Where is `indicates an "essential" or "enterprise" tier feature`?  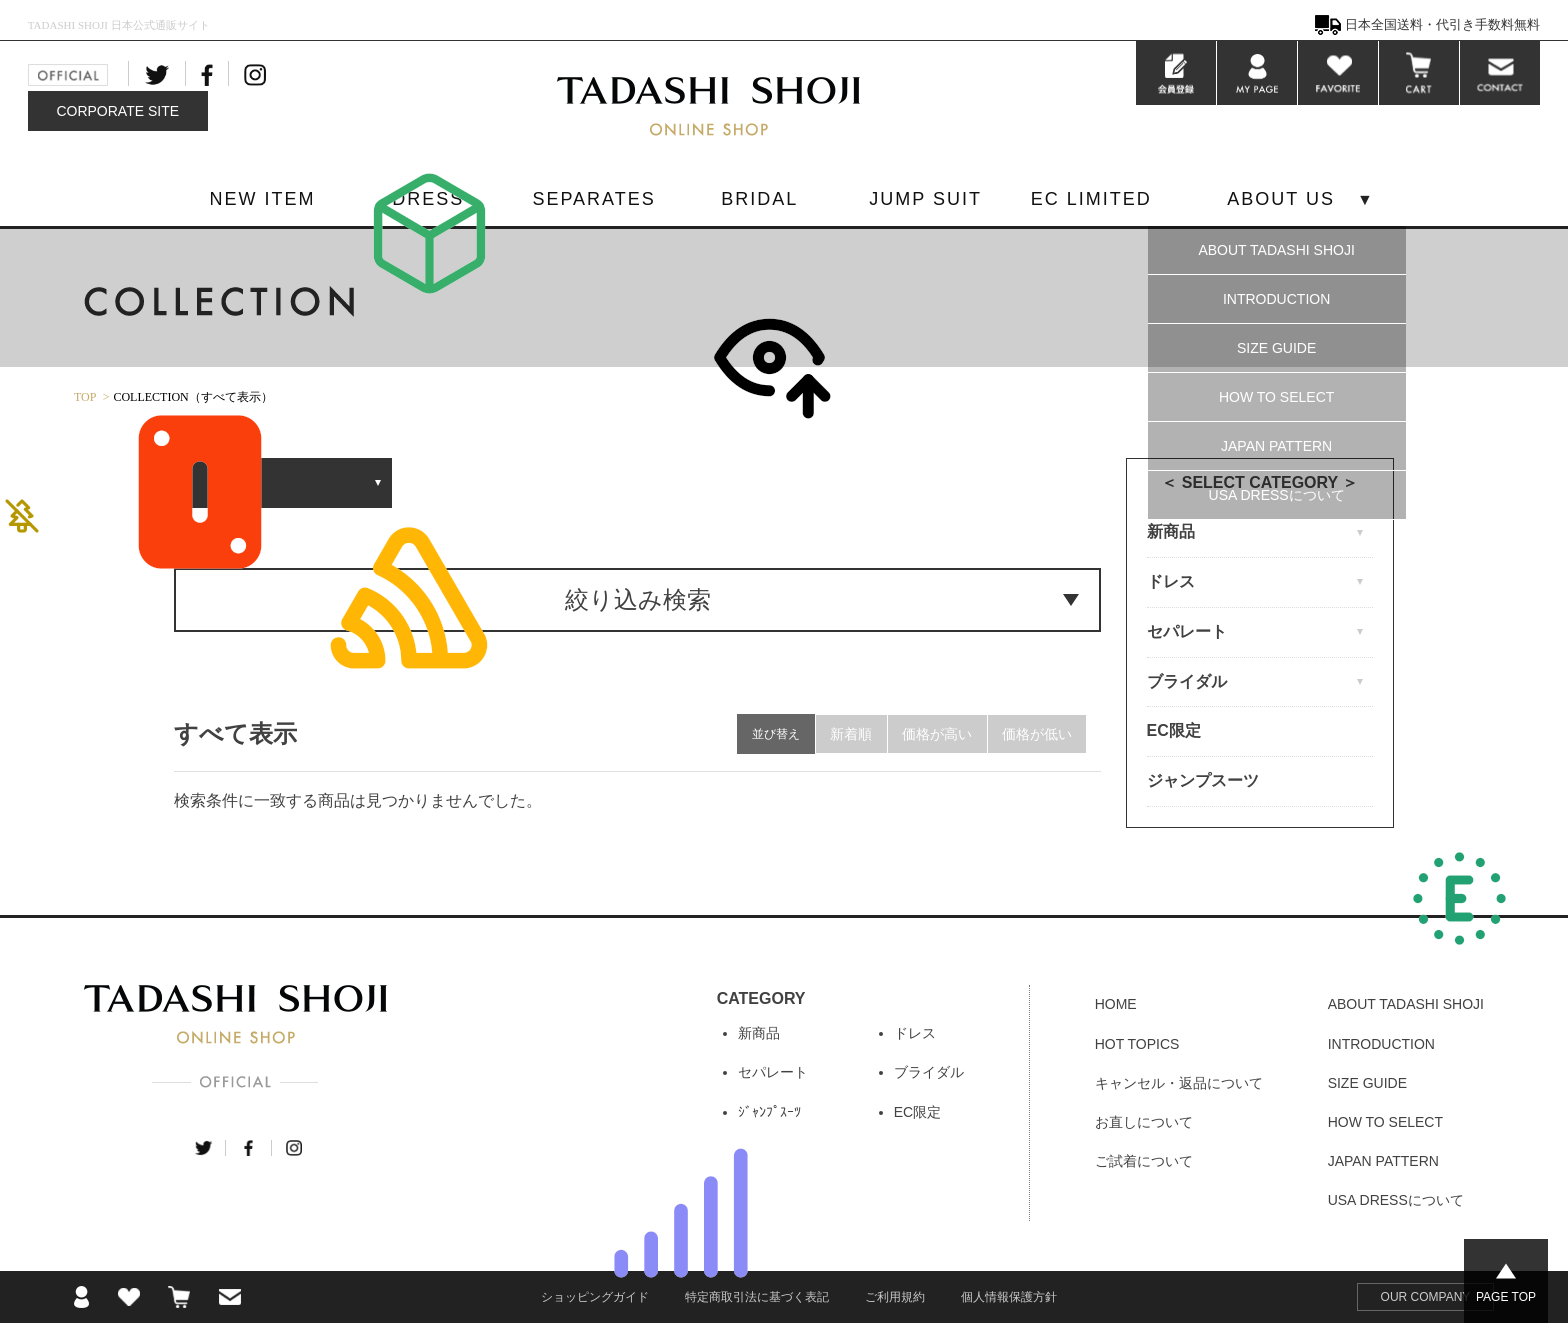
indicates an "essential" or "enterprise" tier feature is located at coordinates (1459, 898).